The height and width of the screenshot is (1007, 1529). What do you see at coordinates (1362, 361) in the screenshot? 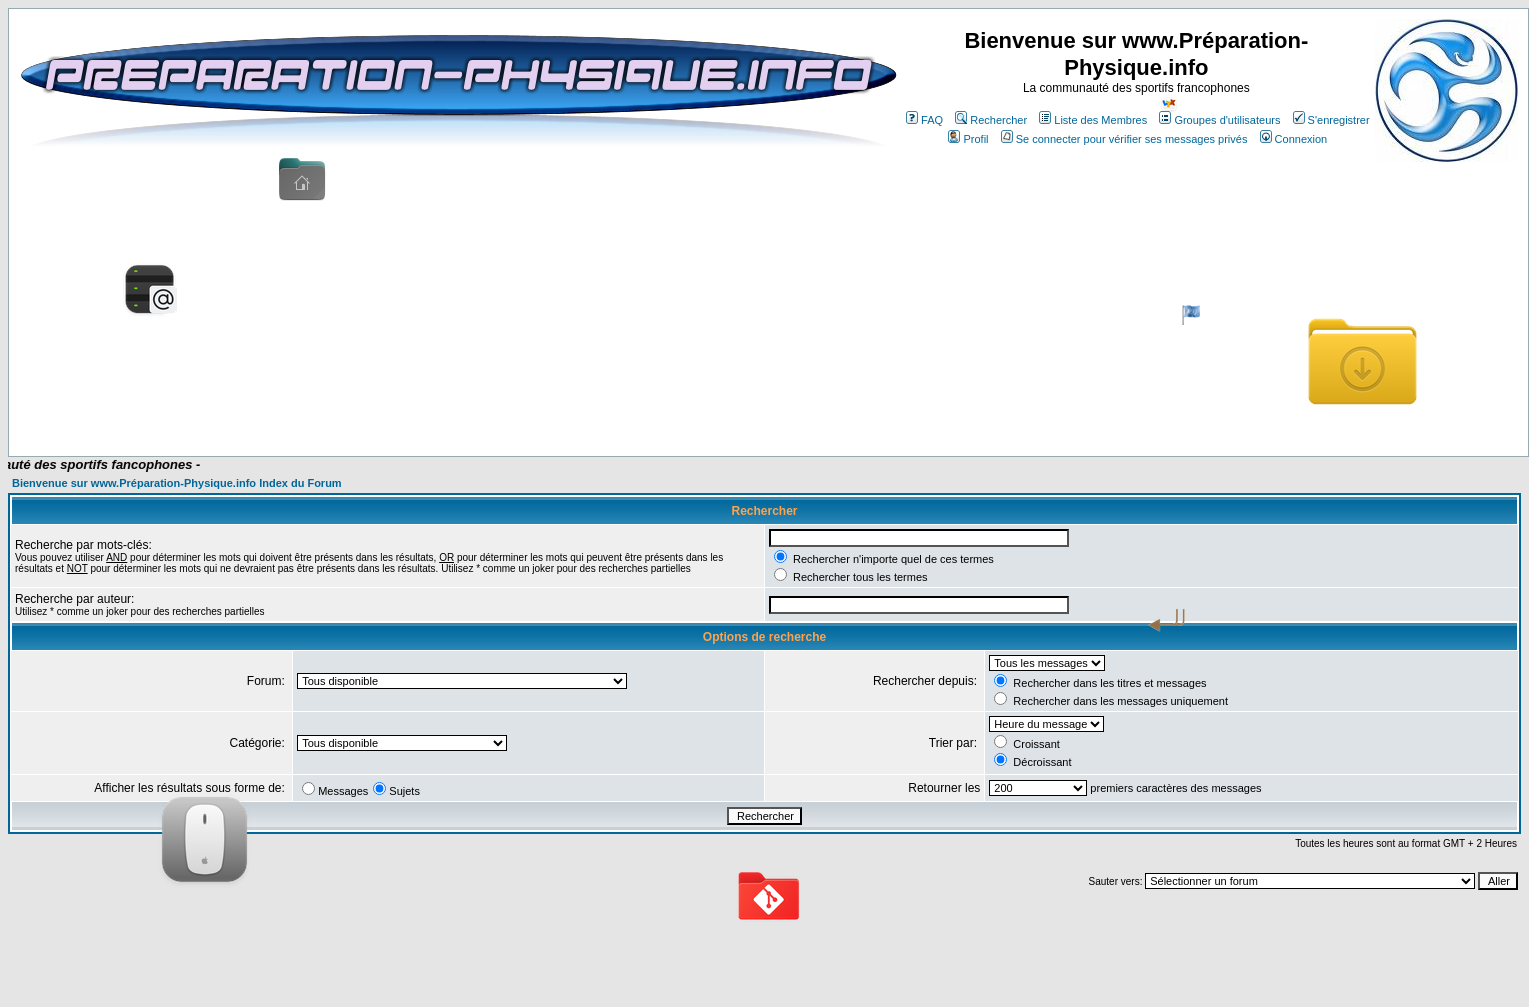
I see `access your downloads folder` at bounding box center [1362, 361].